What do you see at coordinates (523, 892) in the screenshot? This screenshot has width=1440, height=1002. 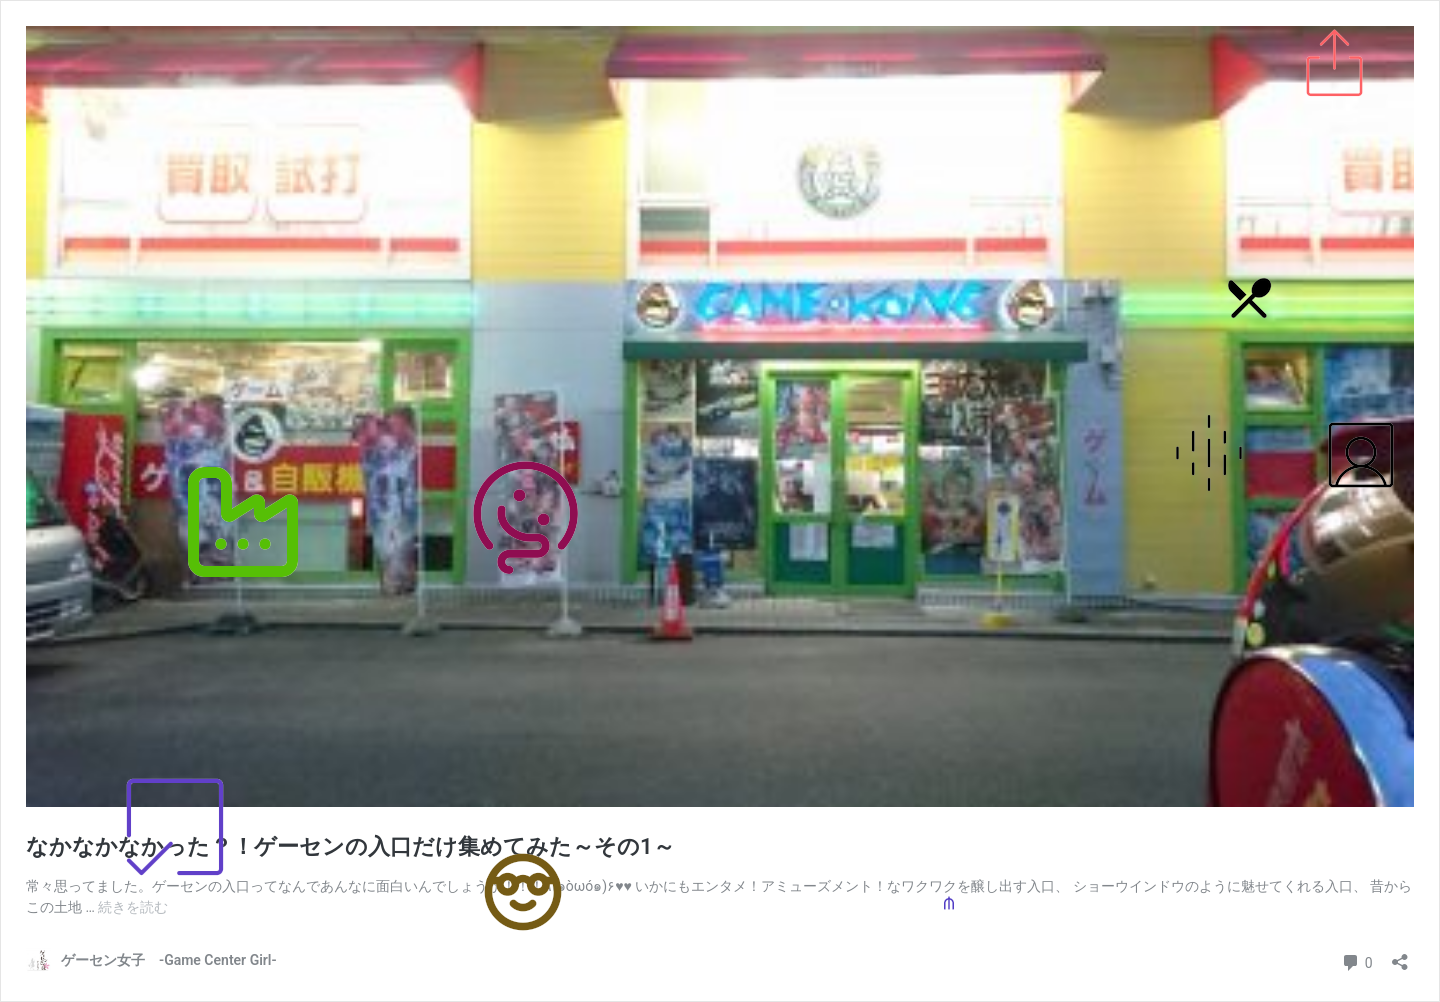 I see `select nerd or geeky mood/reaction` at bounding box center [523, 892].